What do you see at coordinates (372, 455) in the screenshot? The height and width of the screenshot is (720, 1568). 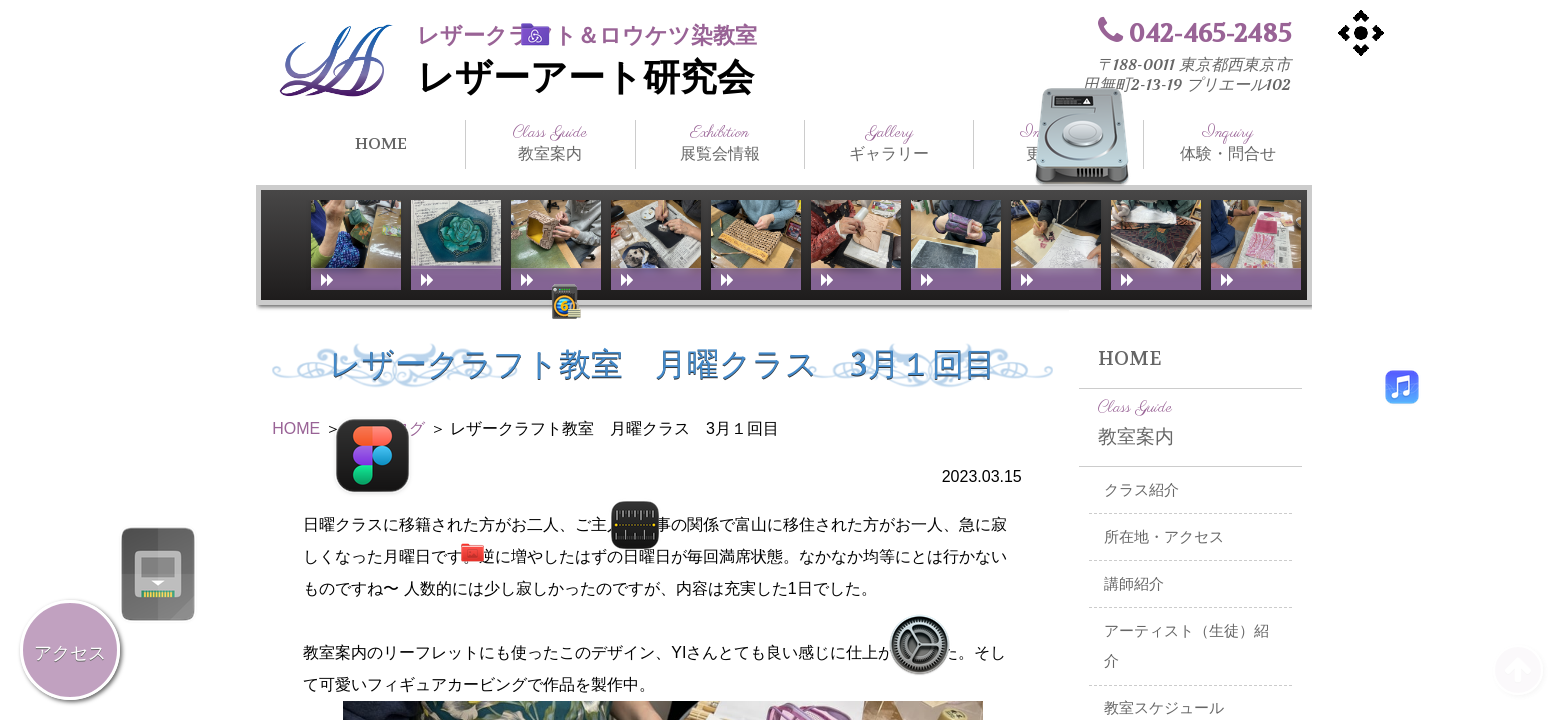 I see `open figma design app` at bounding box center [372, 455].